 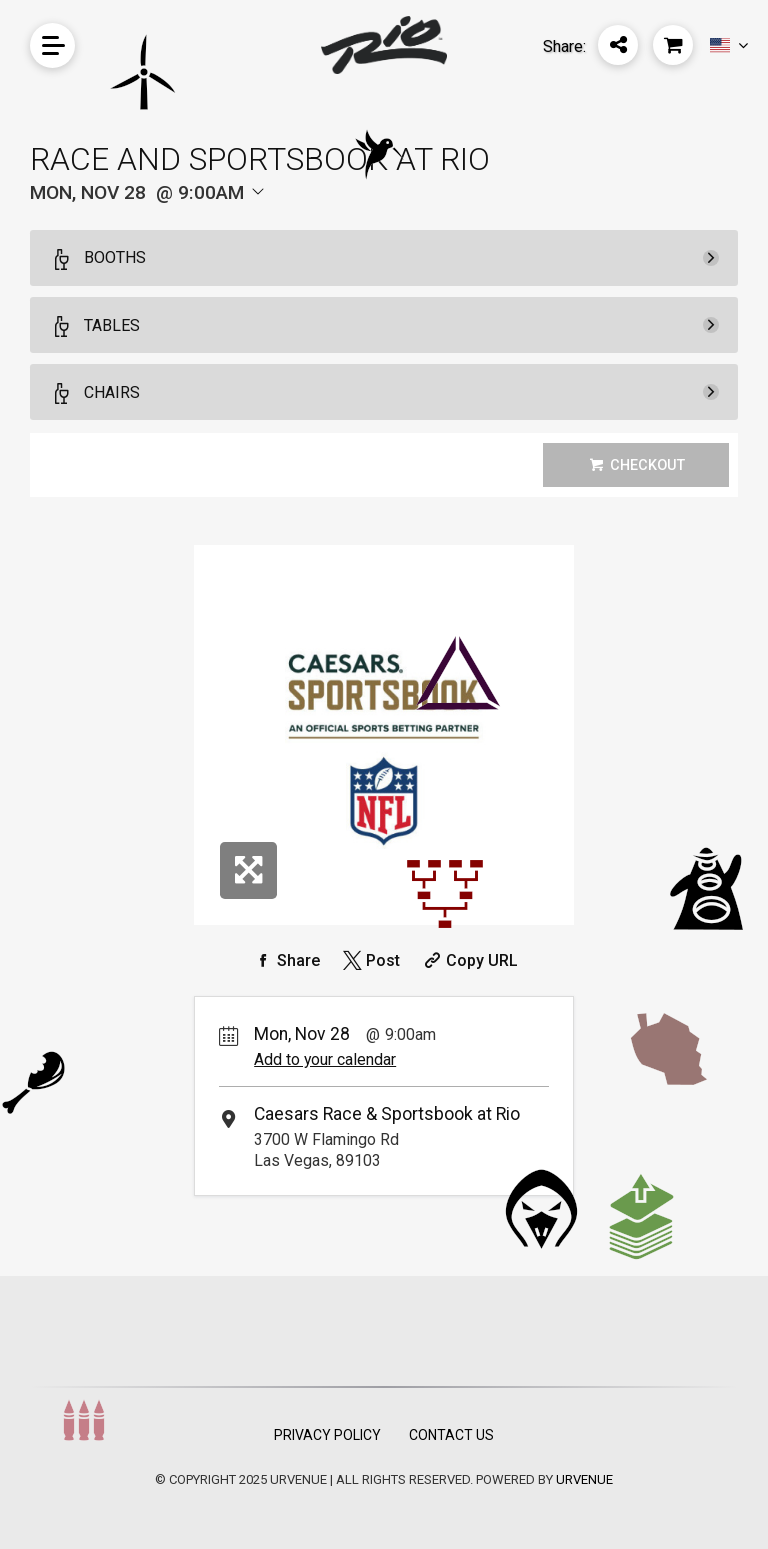 What do you see at coordinates (707, 887) in the screenshot?
I see `icon representing a tentacle creature or monster in a game` at bounding box center [707, 887].